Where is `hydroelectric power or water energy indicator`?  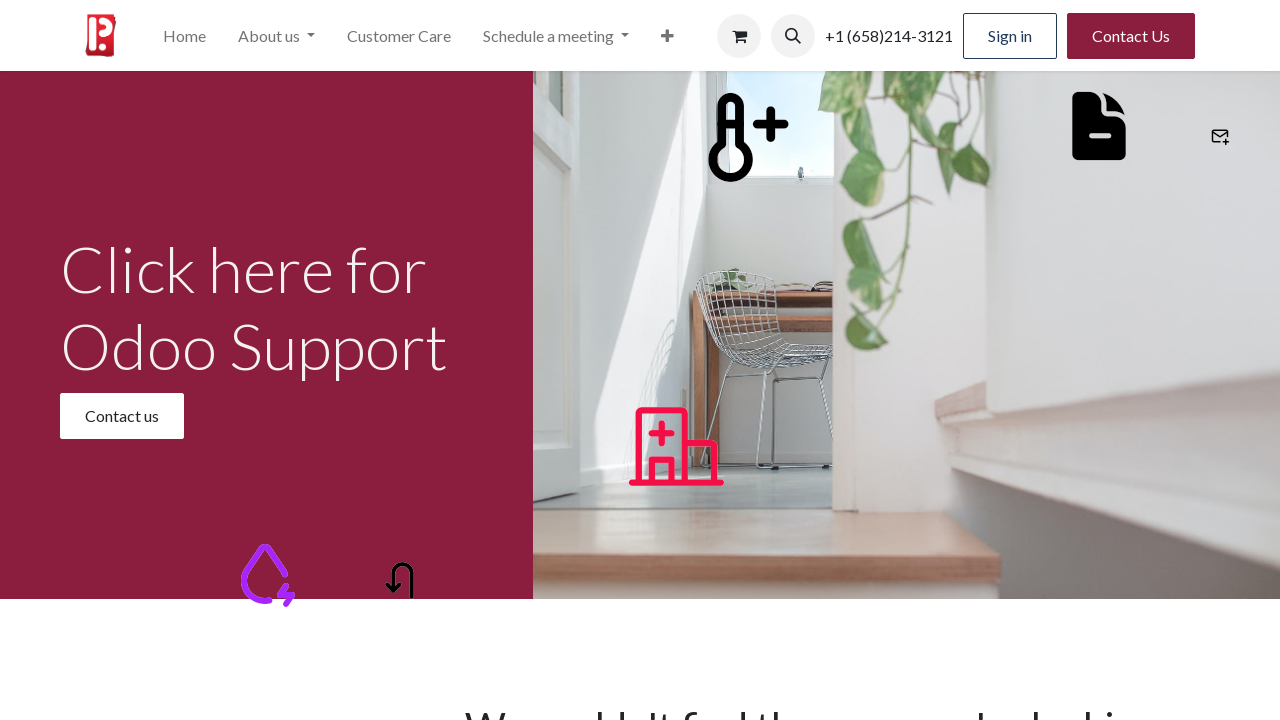 hydroelectric power or water energy indicator is located at coordinates (265, 574).